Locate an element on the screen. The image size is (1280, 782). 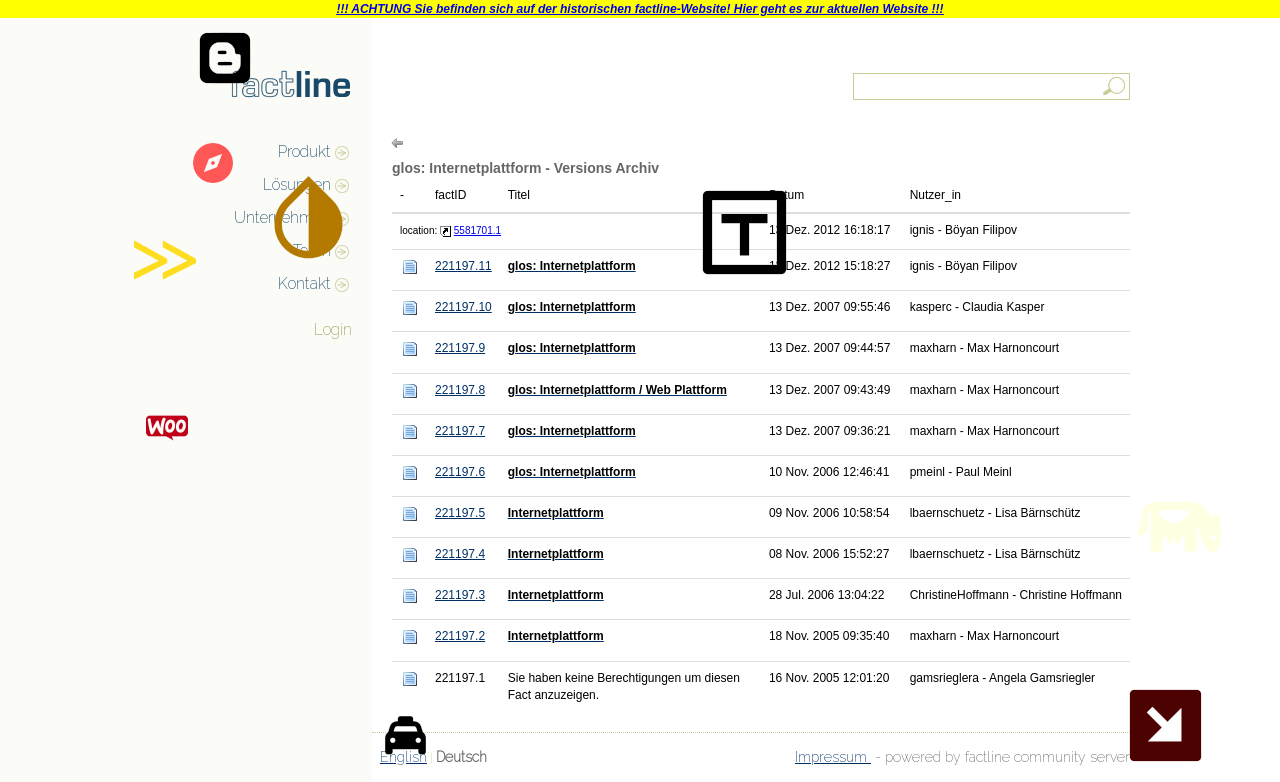
insert a text box element is located at coordinates (744, 232).